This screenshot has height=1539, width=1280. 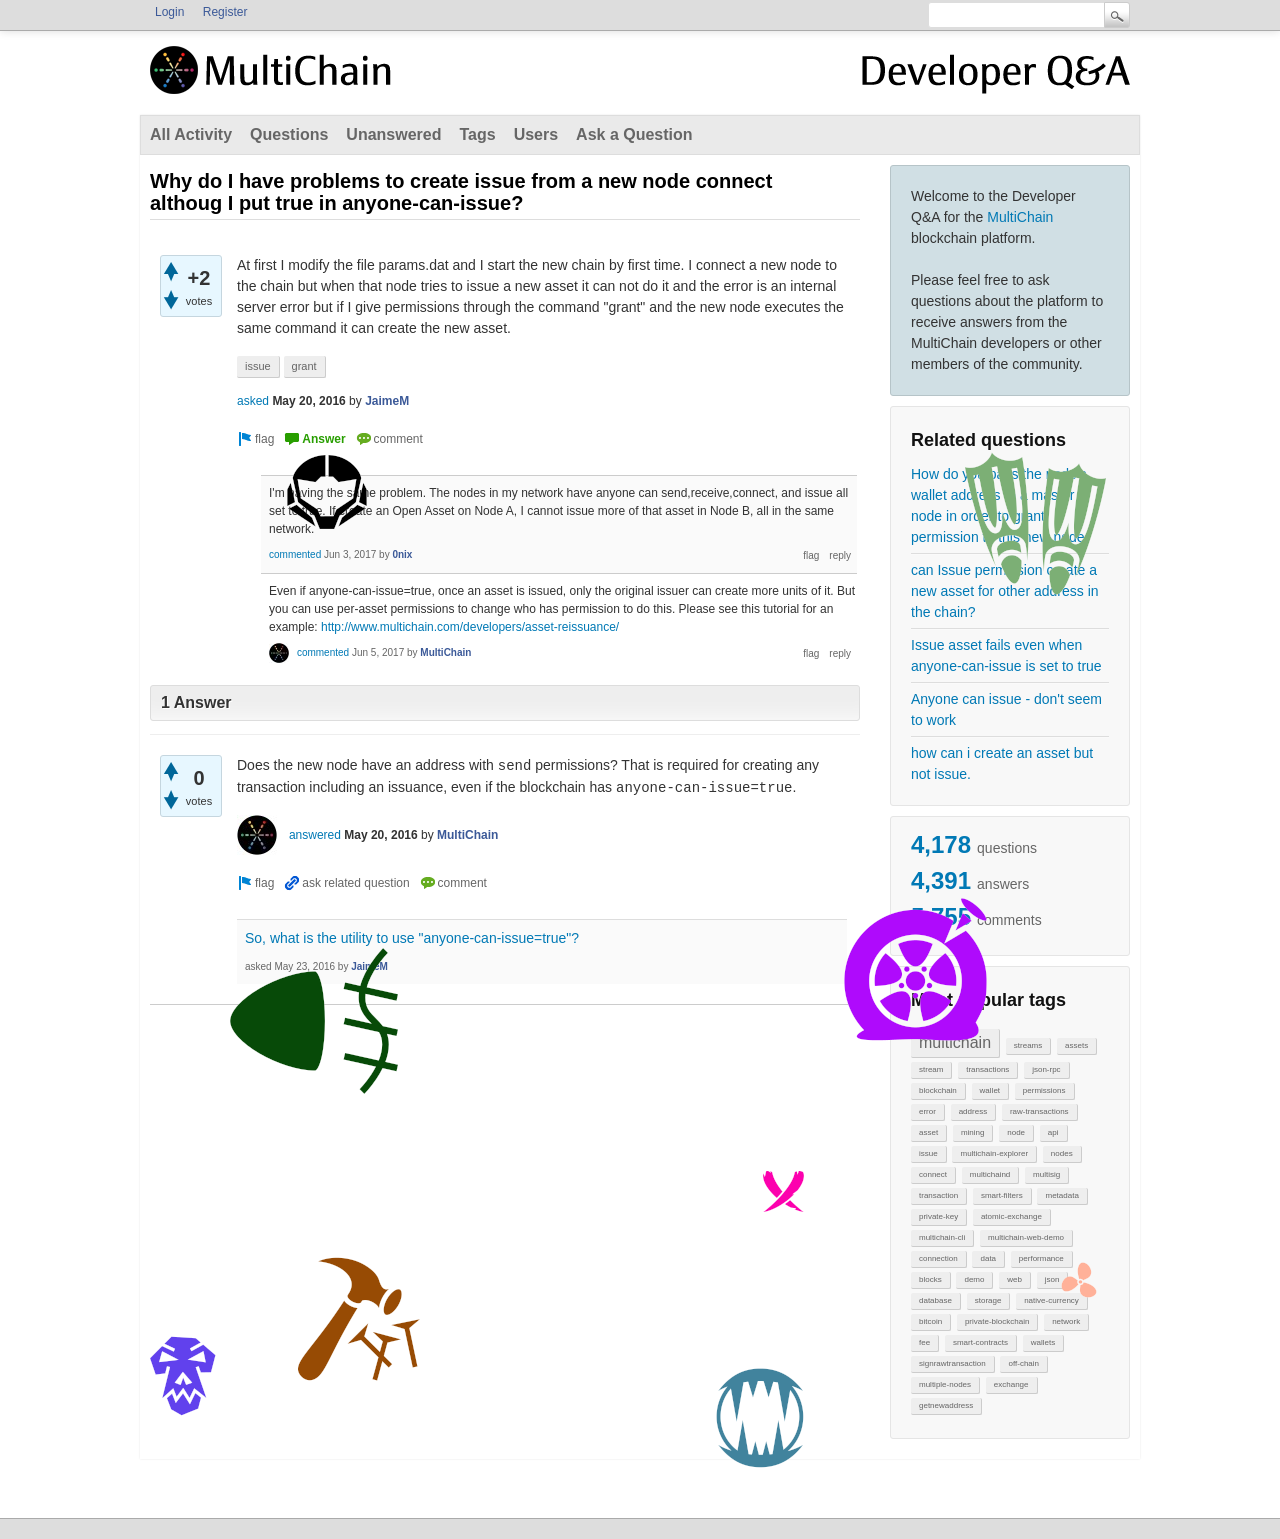 I want to click on access swimming or diving activities, so click(x=1035, y=523).